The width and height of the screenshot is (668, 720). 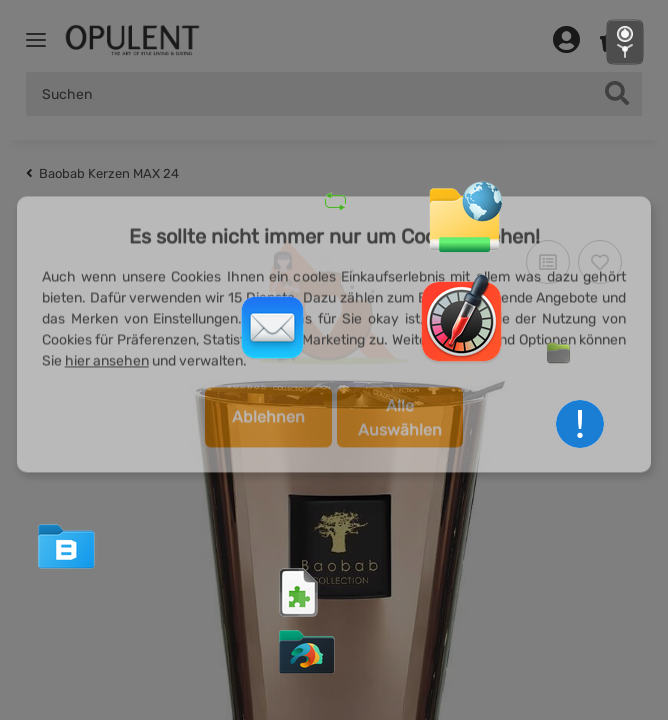 I want to click on openoffice or libreoffice extension file, so click(x=298, y=592).